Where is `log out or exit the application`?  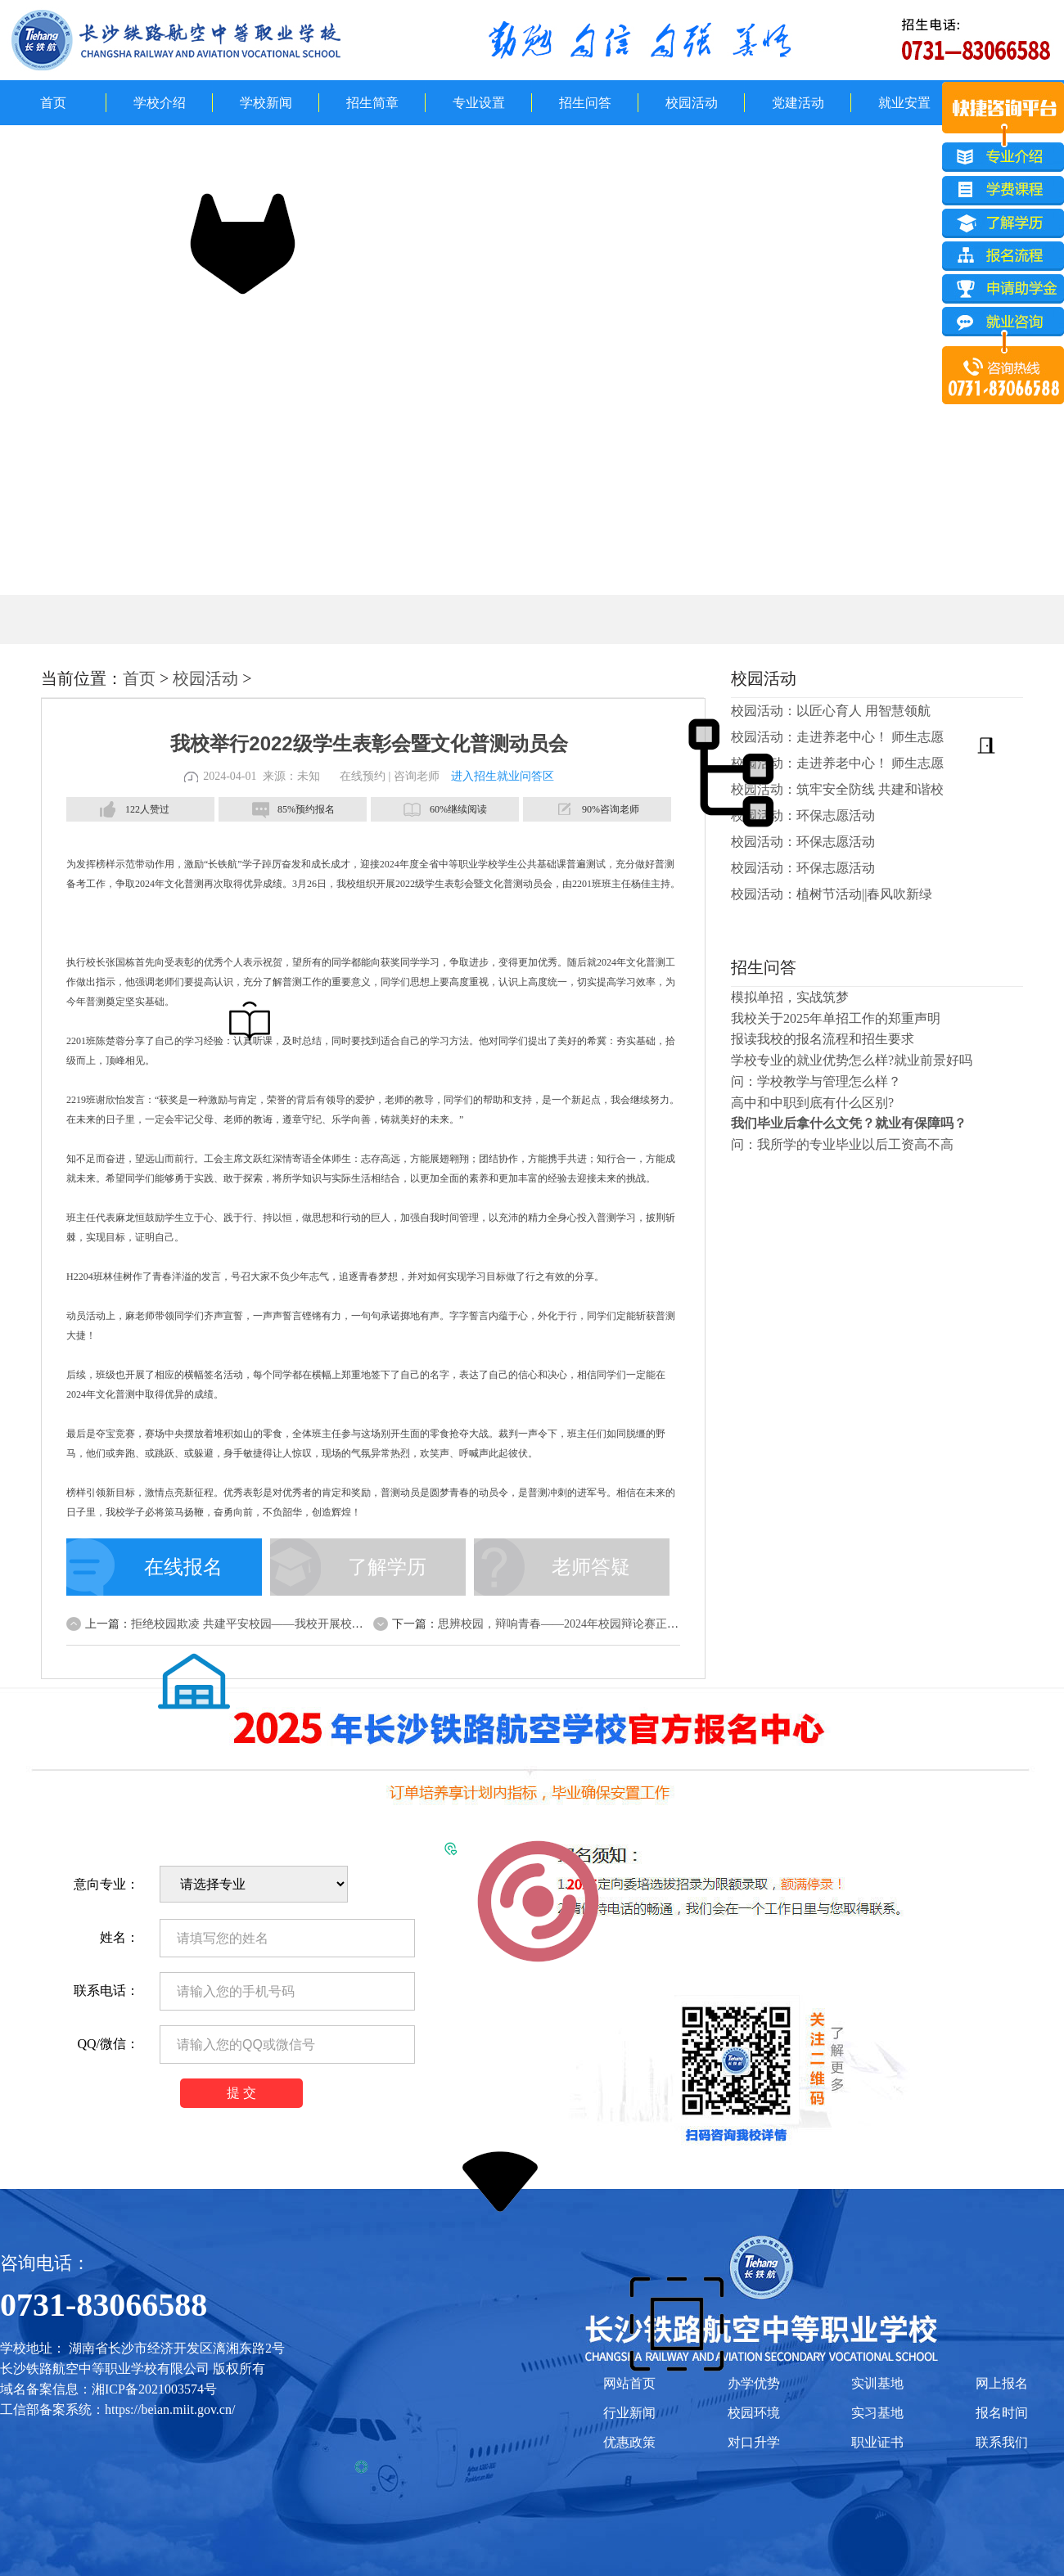 log out or exit the application is located at coordinates (986, 745).